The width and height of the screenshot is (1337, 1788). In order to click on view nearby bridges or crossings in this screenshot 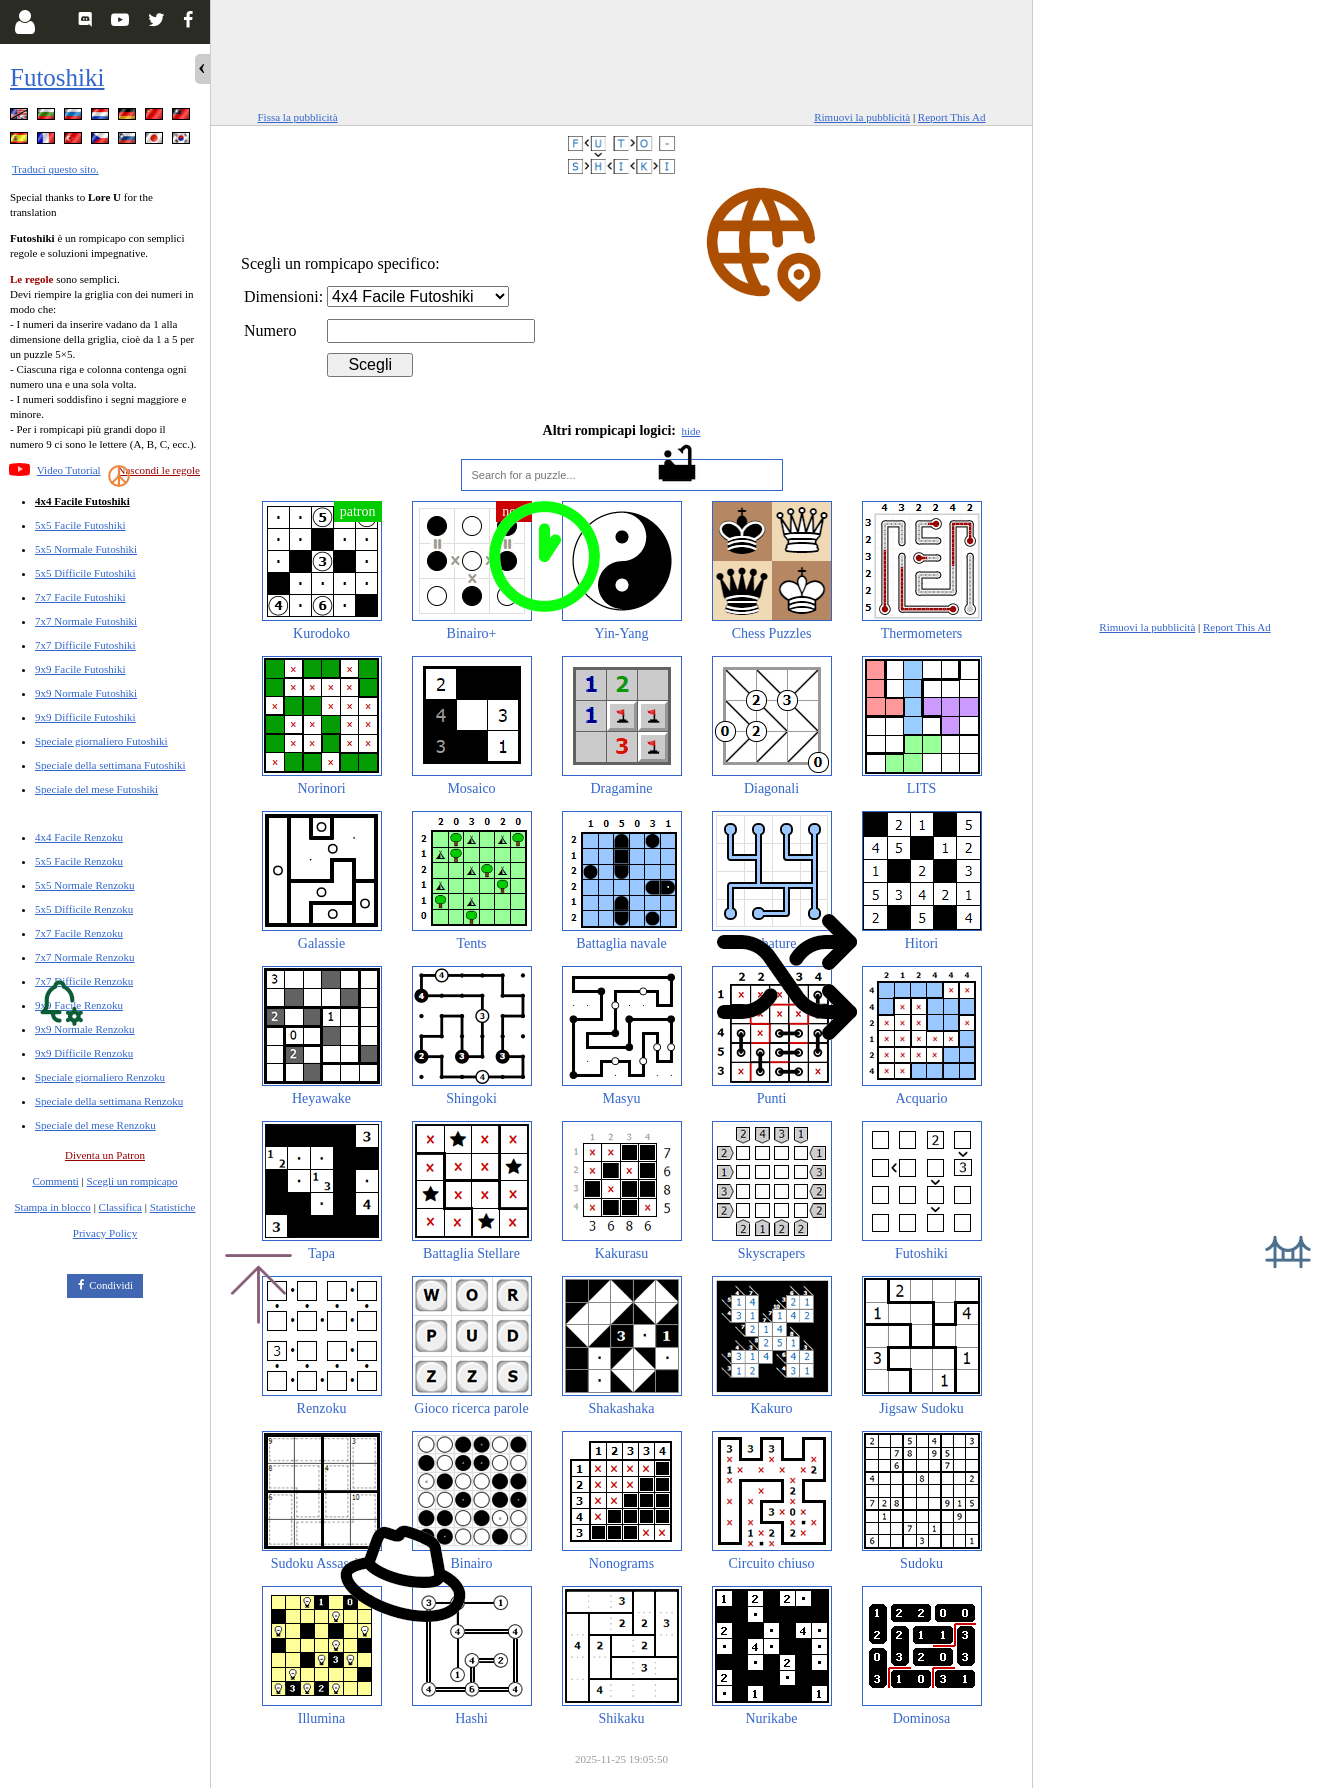, I will do `click(1288, 1252)`.